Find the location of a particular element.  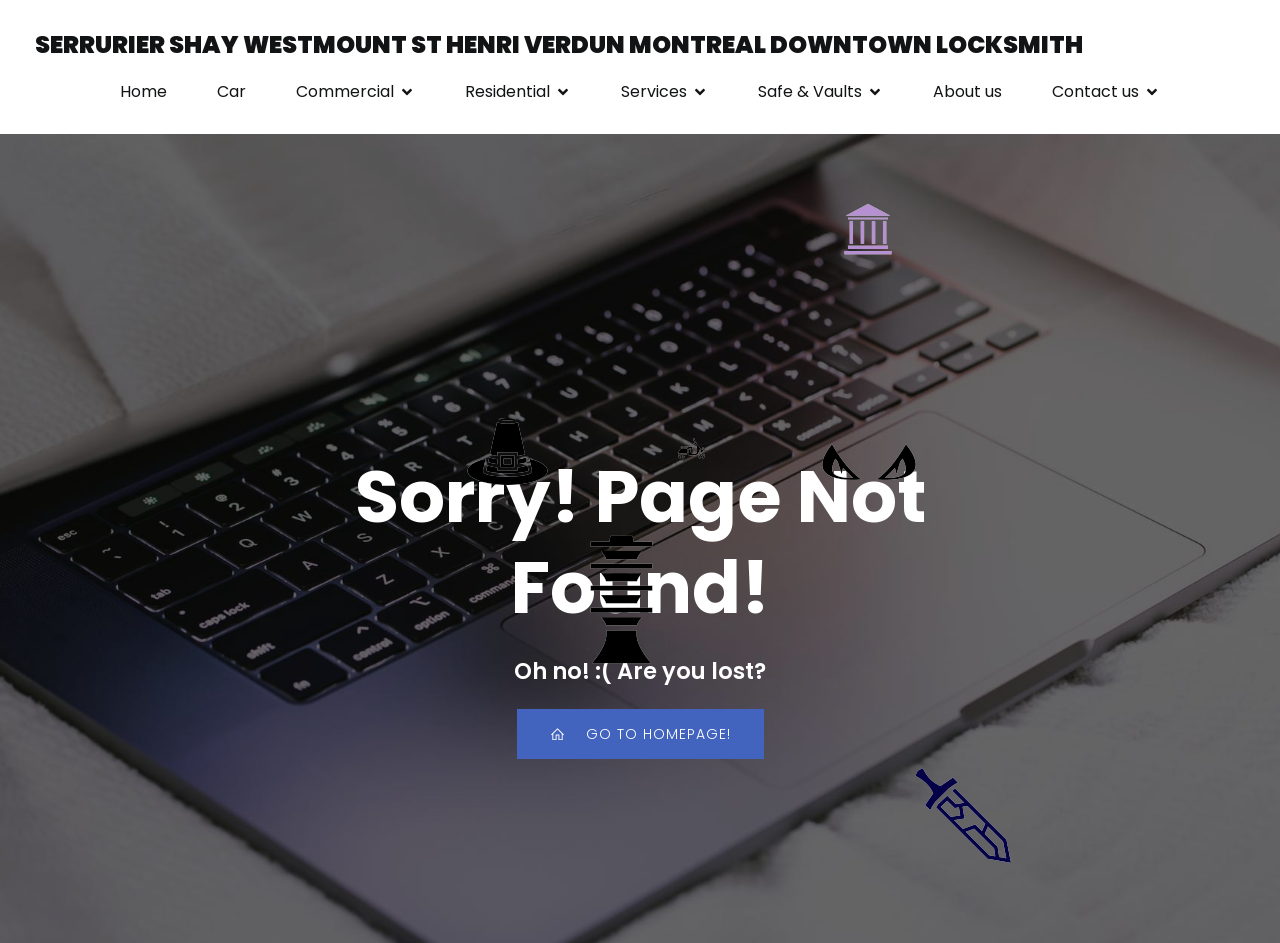

indicates an enemy or hostile character is located at coordinates (869, 462).